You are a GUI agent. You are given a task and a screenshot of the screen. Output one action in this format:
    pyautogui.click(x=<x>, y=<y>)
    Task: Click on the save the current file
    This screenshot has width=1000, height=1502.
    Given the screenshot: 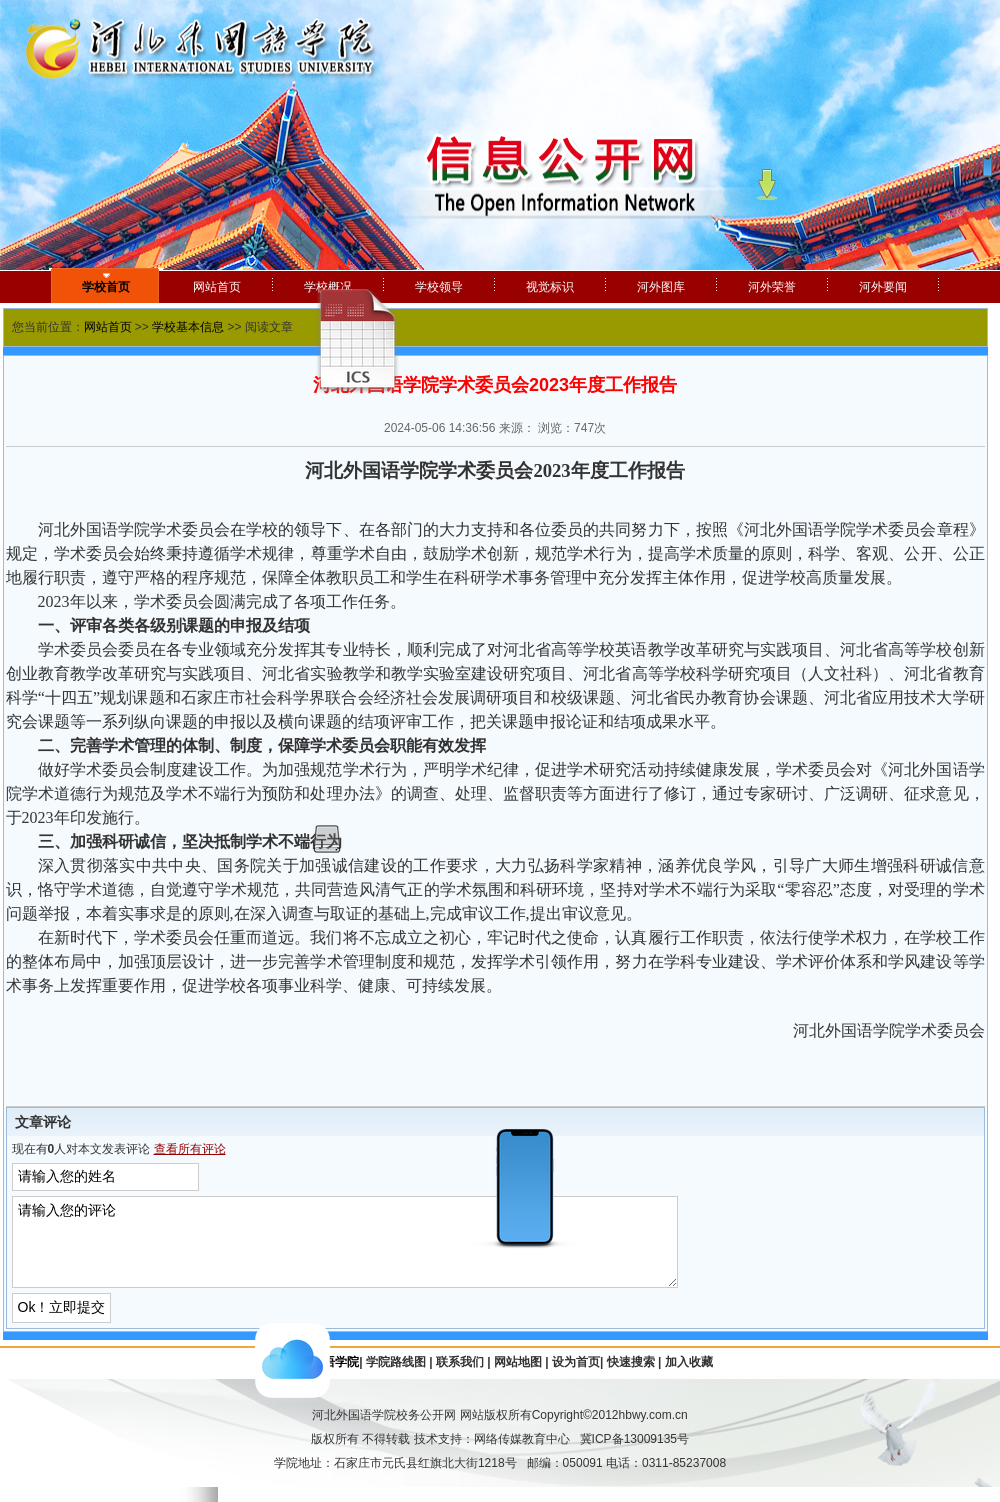 What is the action you would take?
    pyautogui.click(x=767, y=185)
    